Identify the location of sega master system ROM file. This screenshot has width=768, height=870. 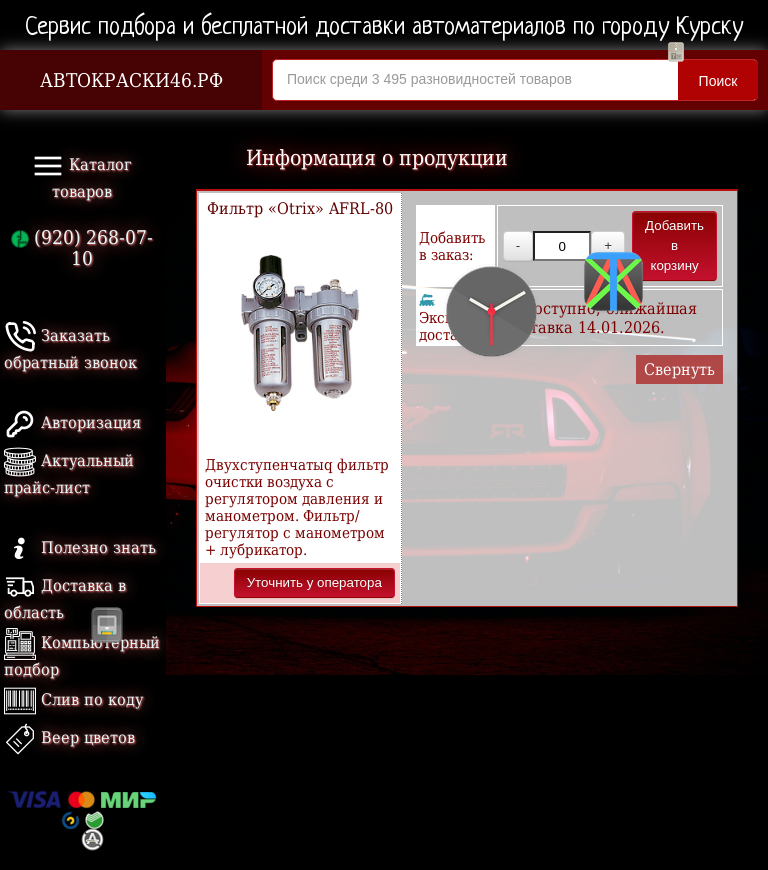
(107, 625).